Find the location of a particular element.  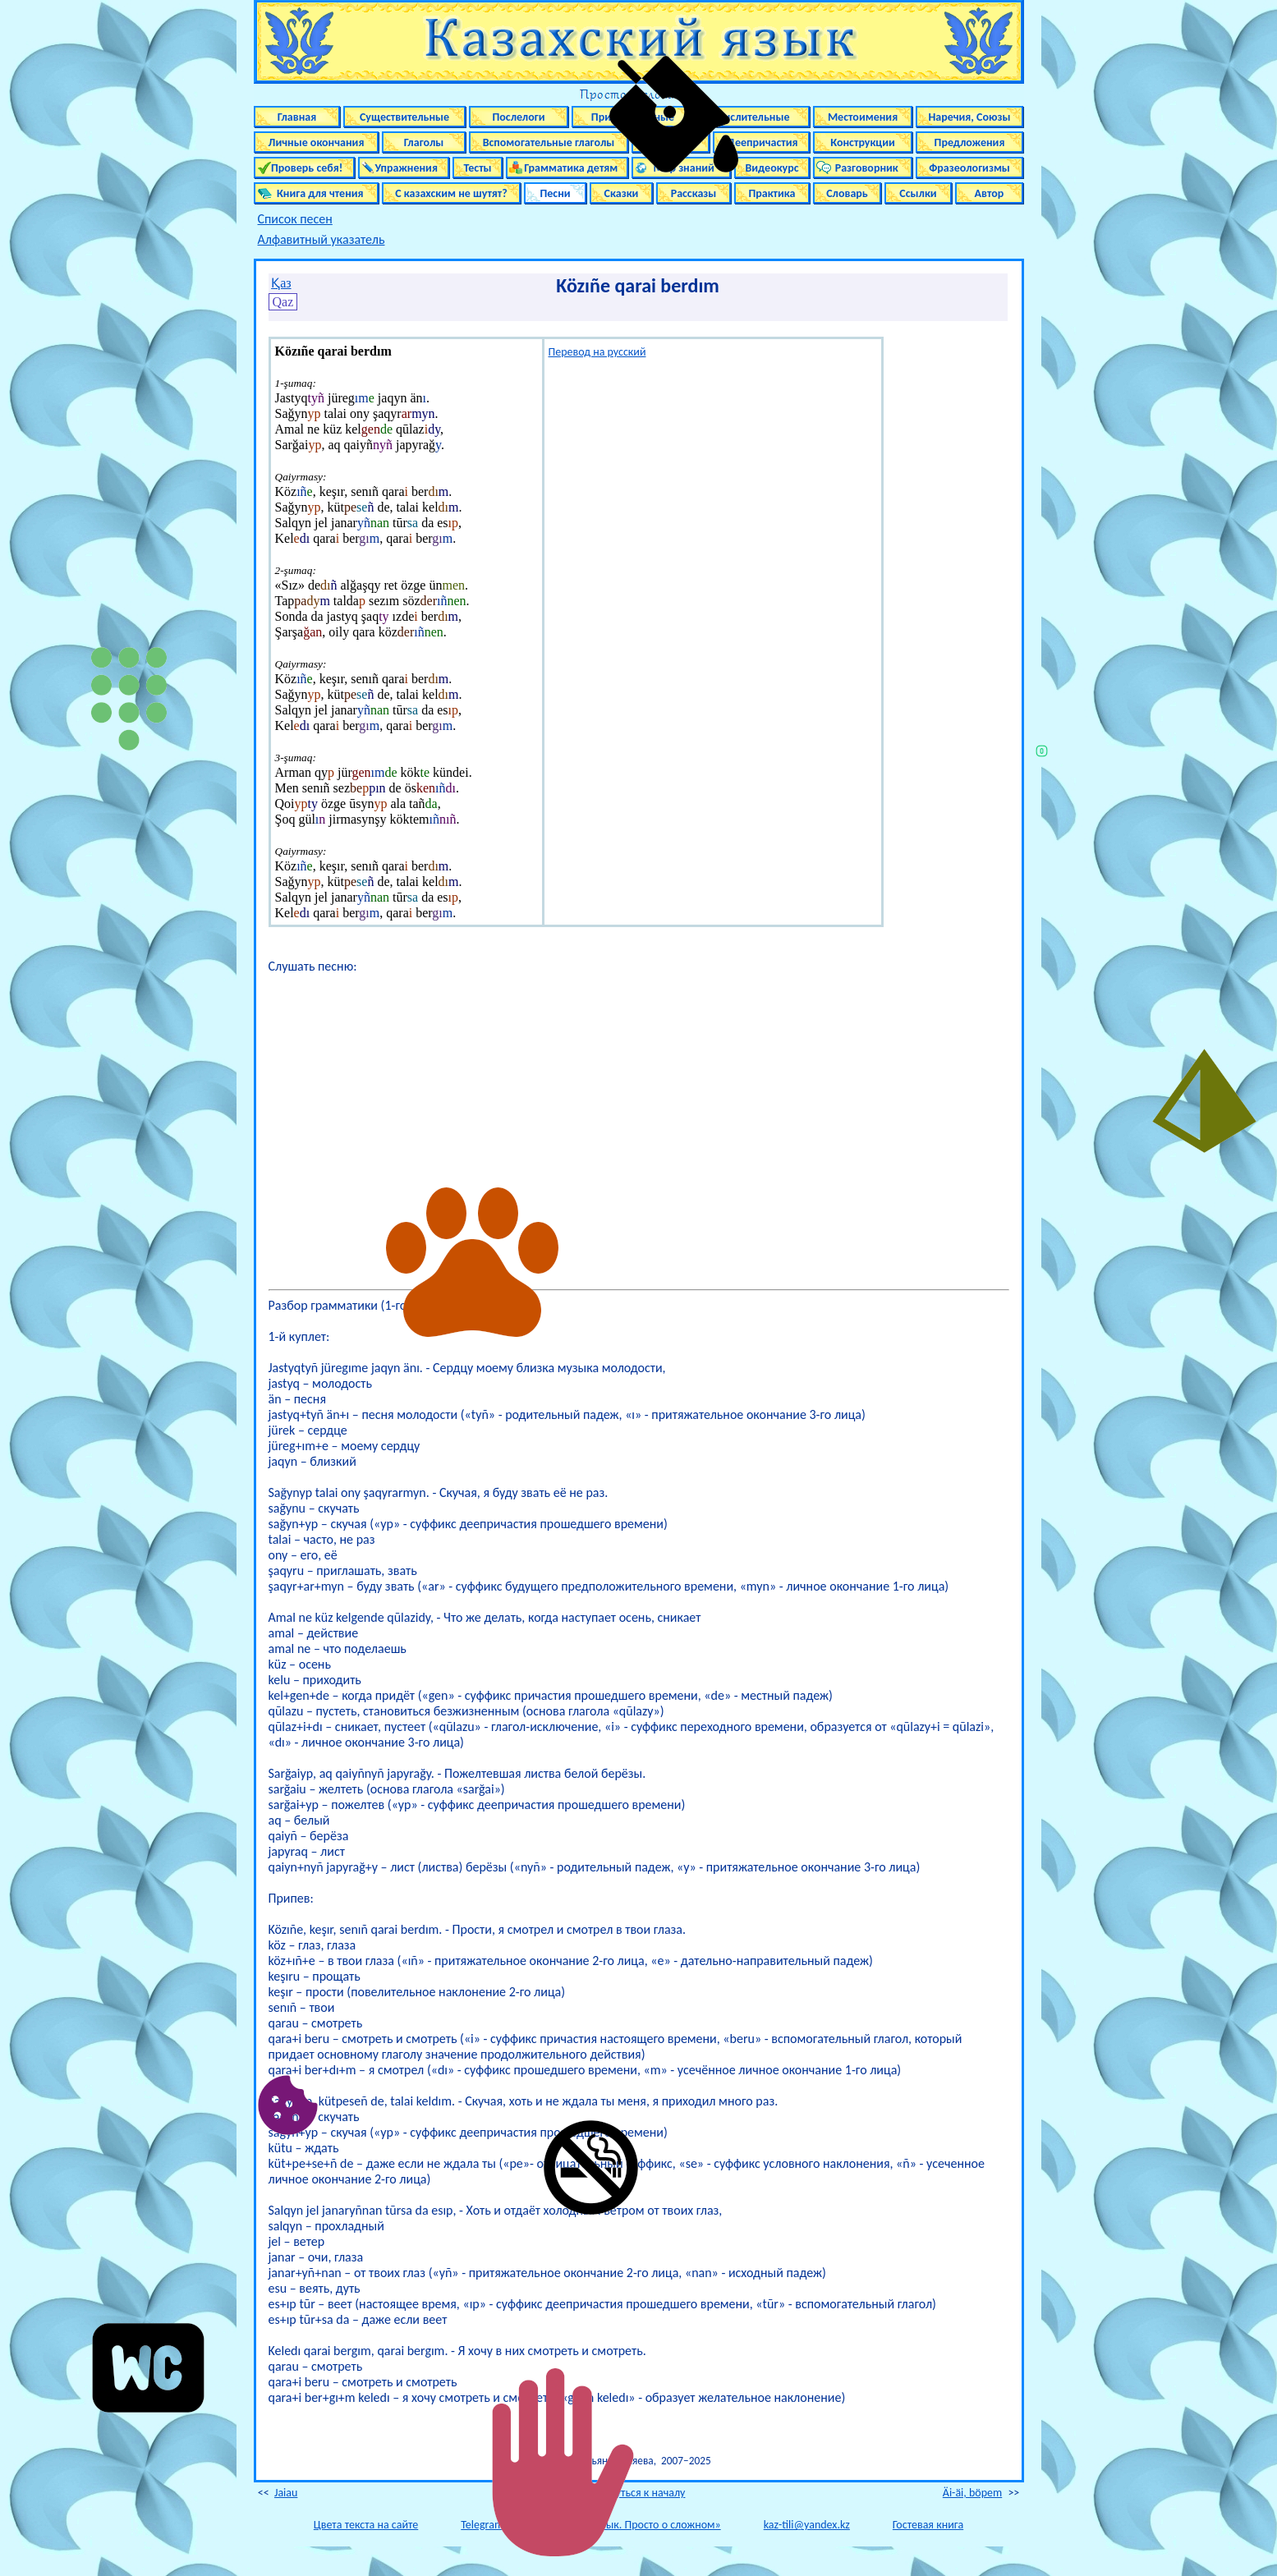

indicates a no smoking zone or policy is located at coordinates (590, 2167).